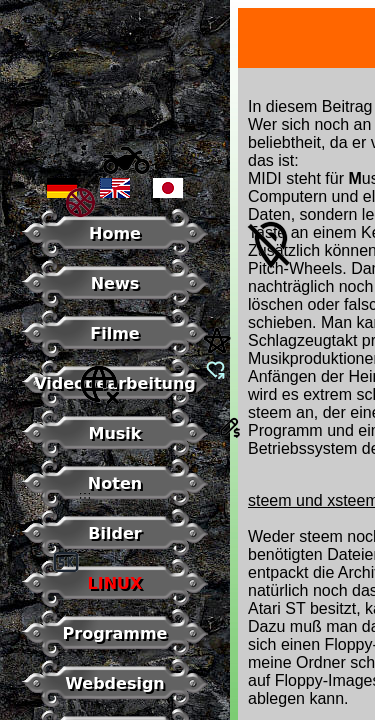  I want to click on indicates 5k video or image resolution, so click(66, 562).